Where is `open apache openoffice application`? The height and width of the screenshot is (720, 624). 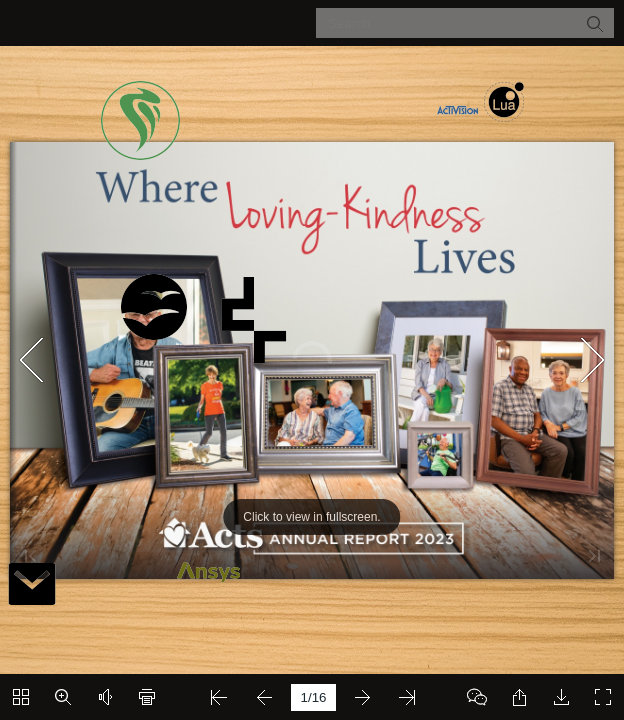 open apache openoffice application is located at coordinates (154, 307).